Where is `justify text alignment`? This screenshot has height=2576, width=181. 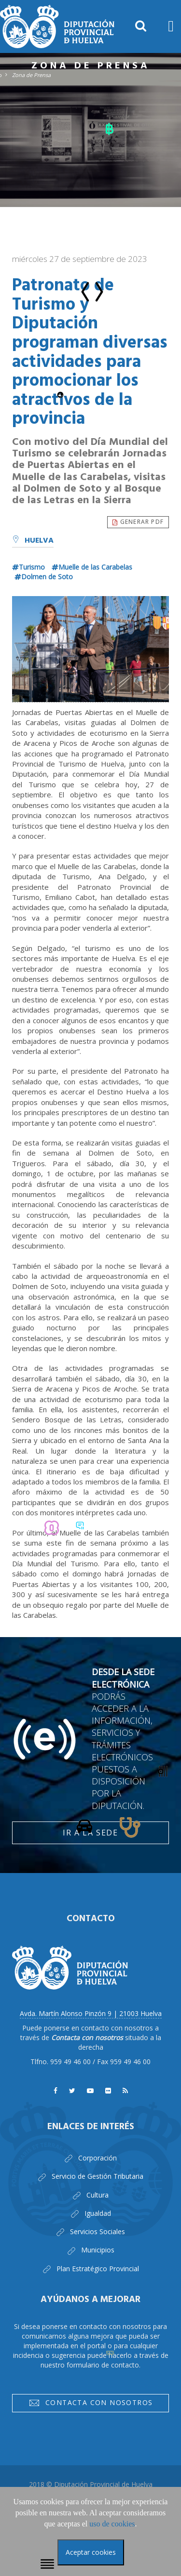
justify text alignment is located at coordinates (47, 2564).